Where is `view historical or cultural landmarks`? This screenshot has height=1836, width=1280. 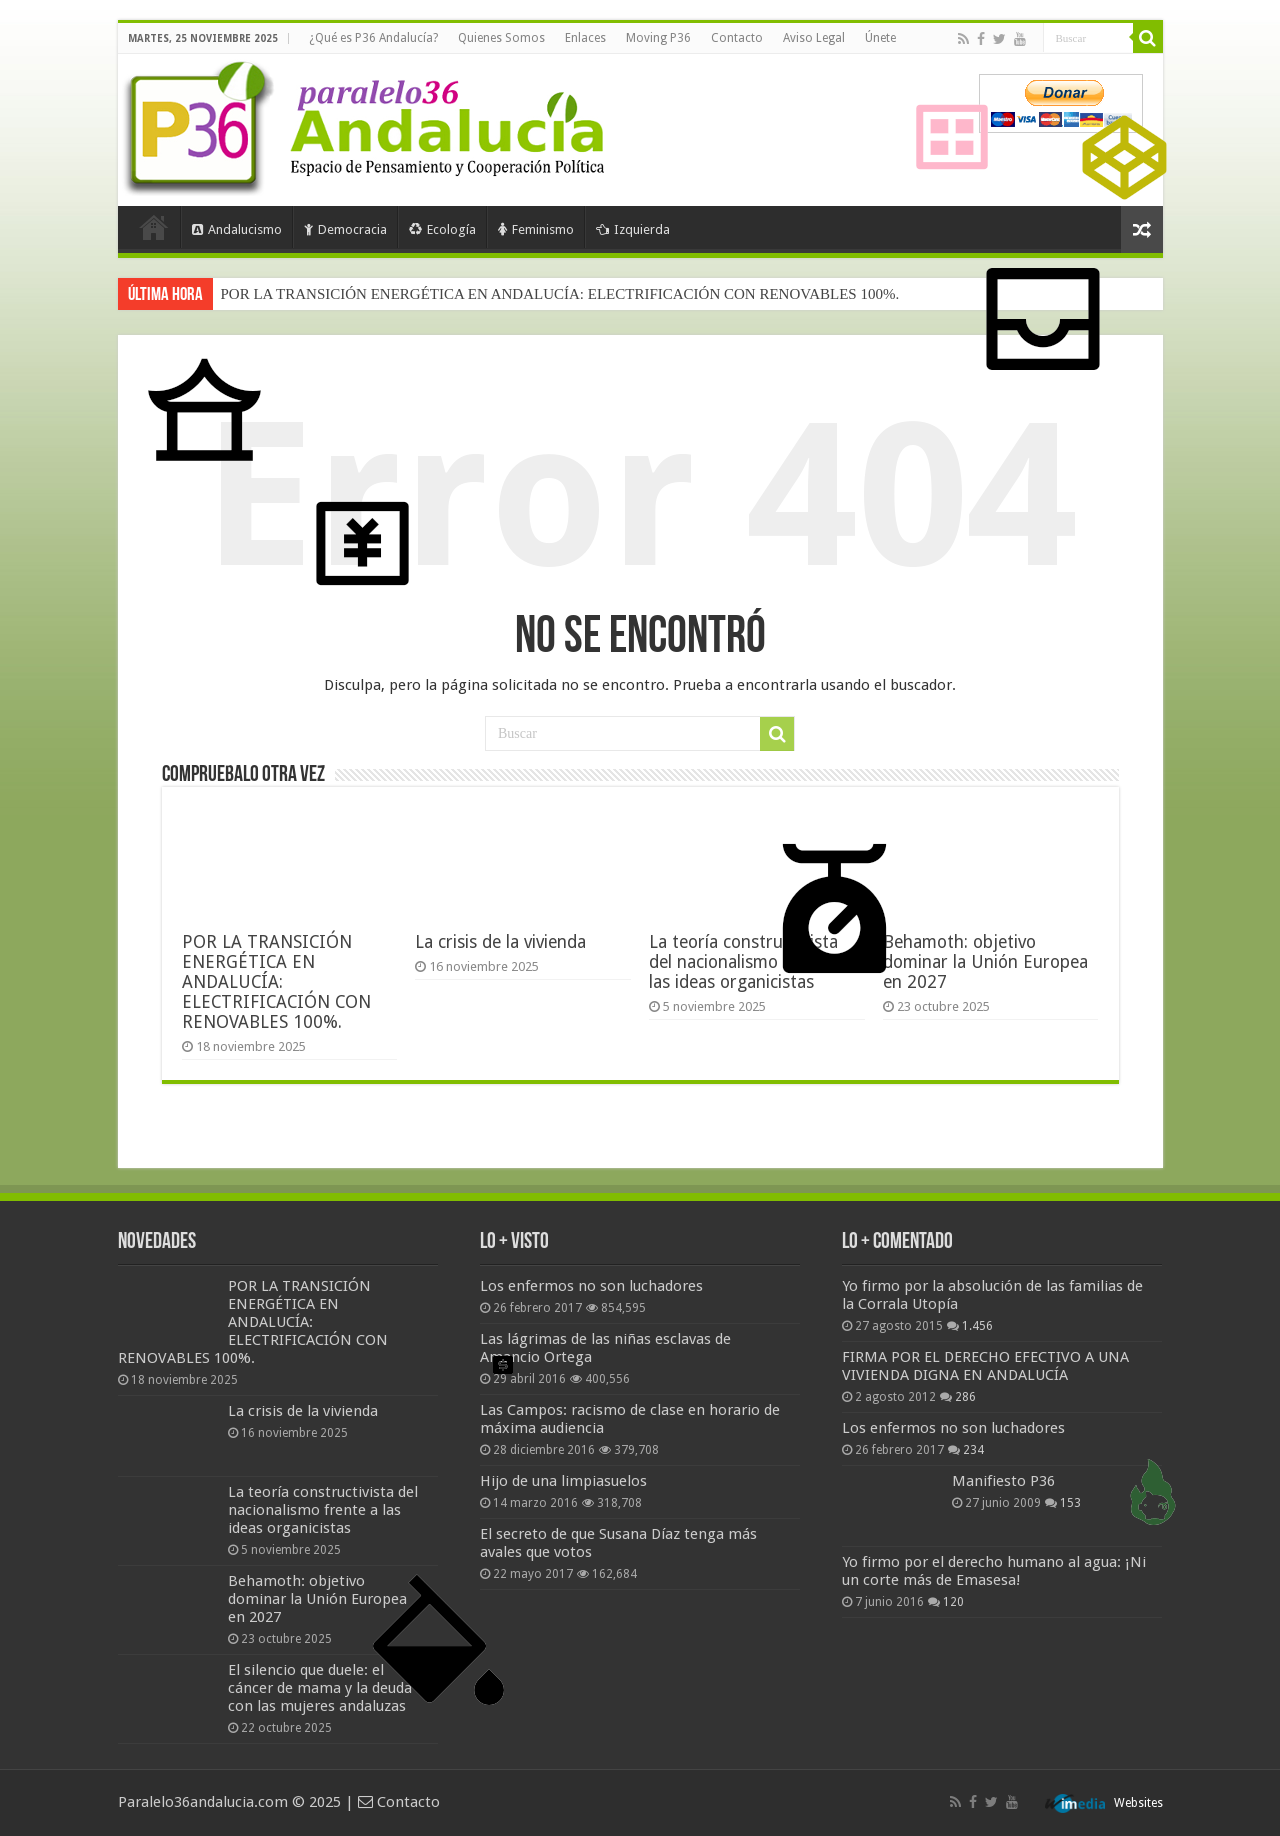 view historical or cultural landmarks is located at coordinates (204, 412).